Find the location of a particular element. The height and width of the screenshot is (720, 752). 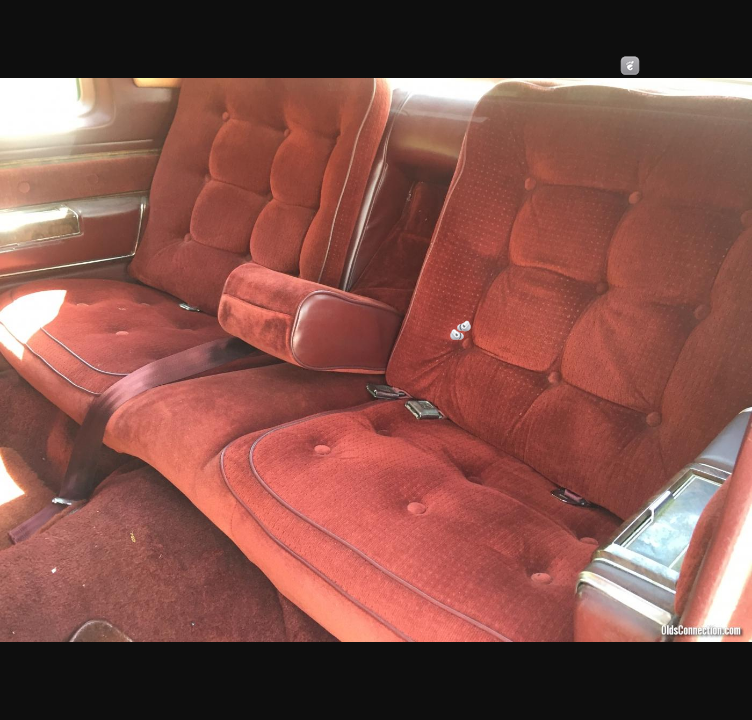

connect beats wireless earbuds via bluetooth is located at coordinates (460, 330).